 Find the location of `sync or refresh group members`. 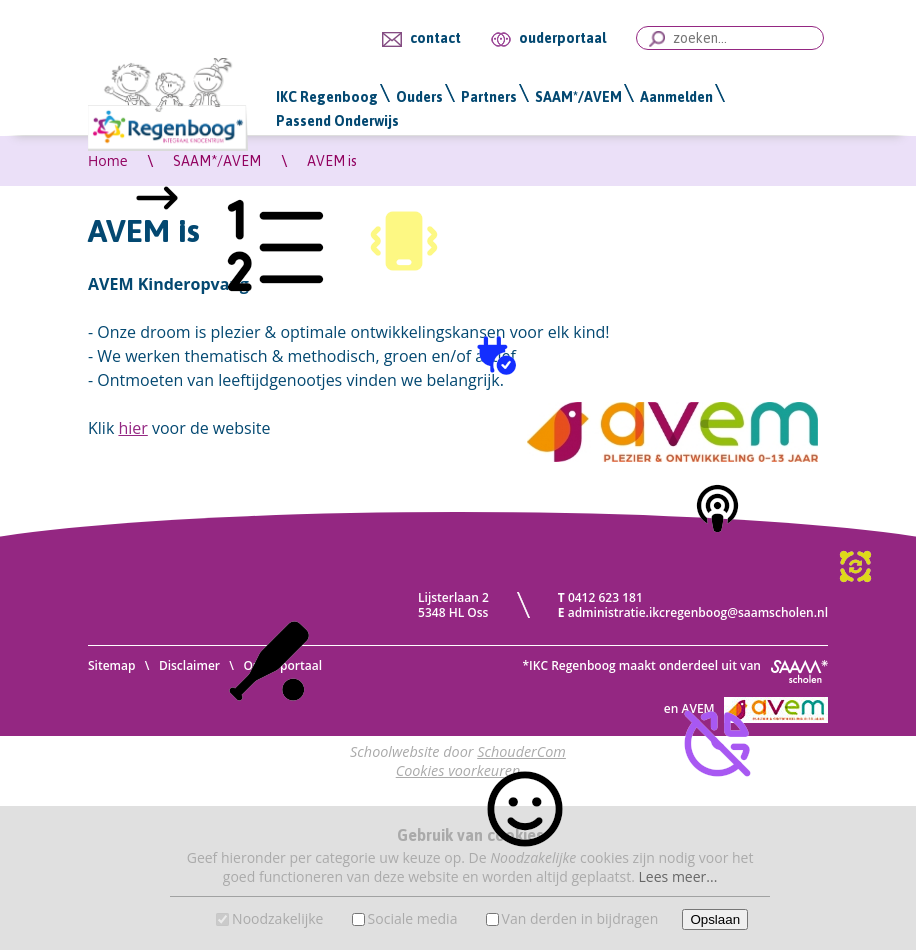

sync or refresh group members is located at coordinates (855, 566).